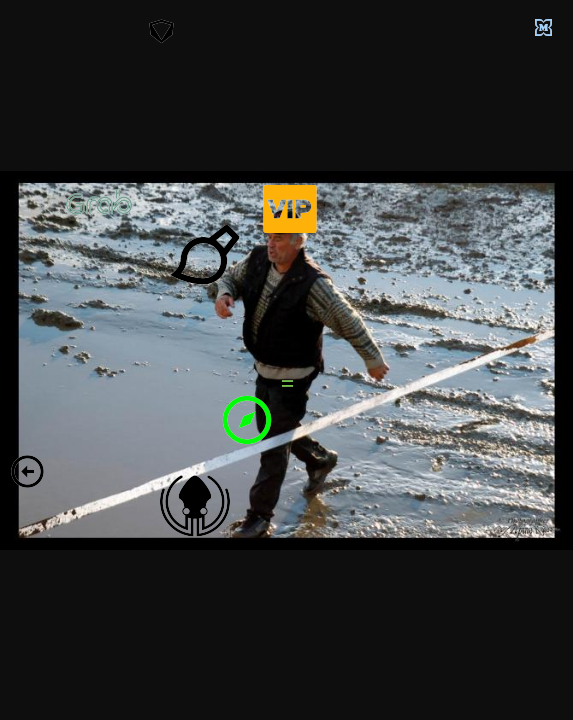  Describe the element at coordinates (195, 506) in the screenshot. I see `open GitKraken git client` at that location.